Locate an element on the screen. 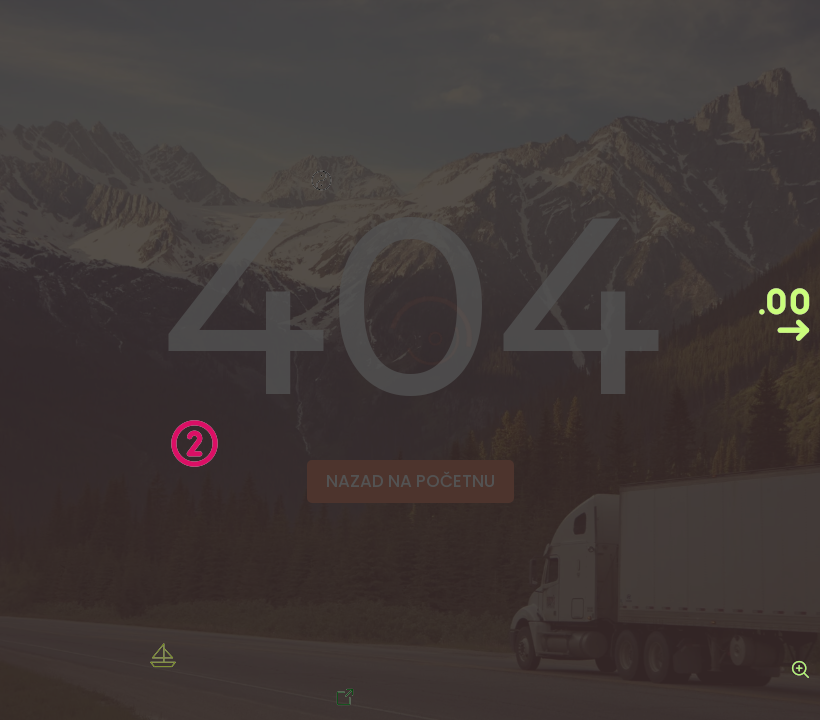  indicates step two in a multi-step process is located at coordinates (194, 443).